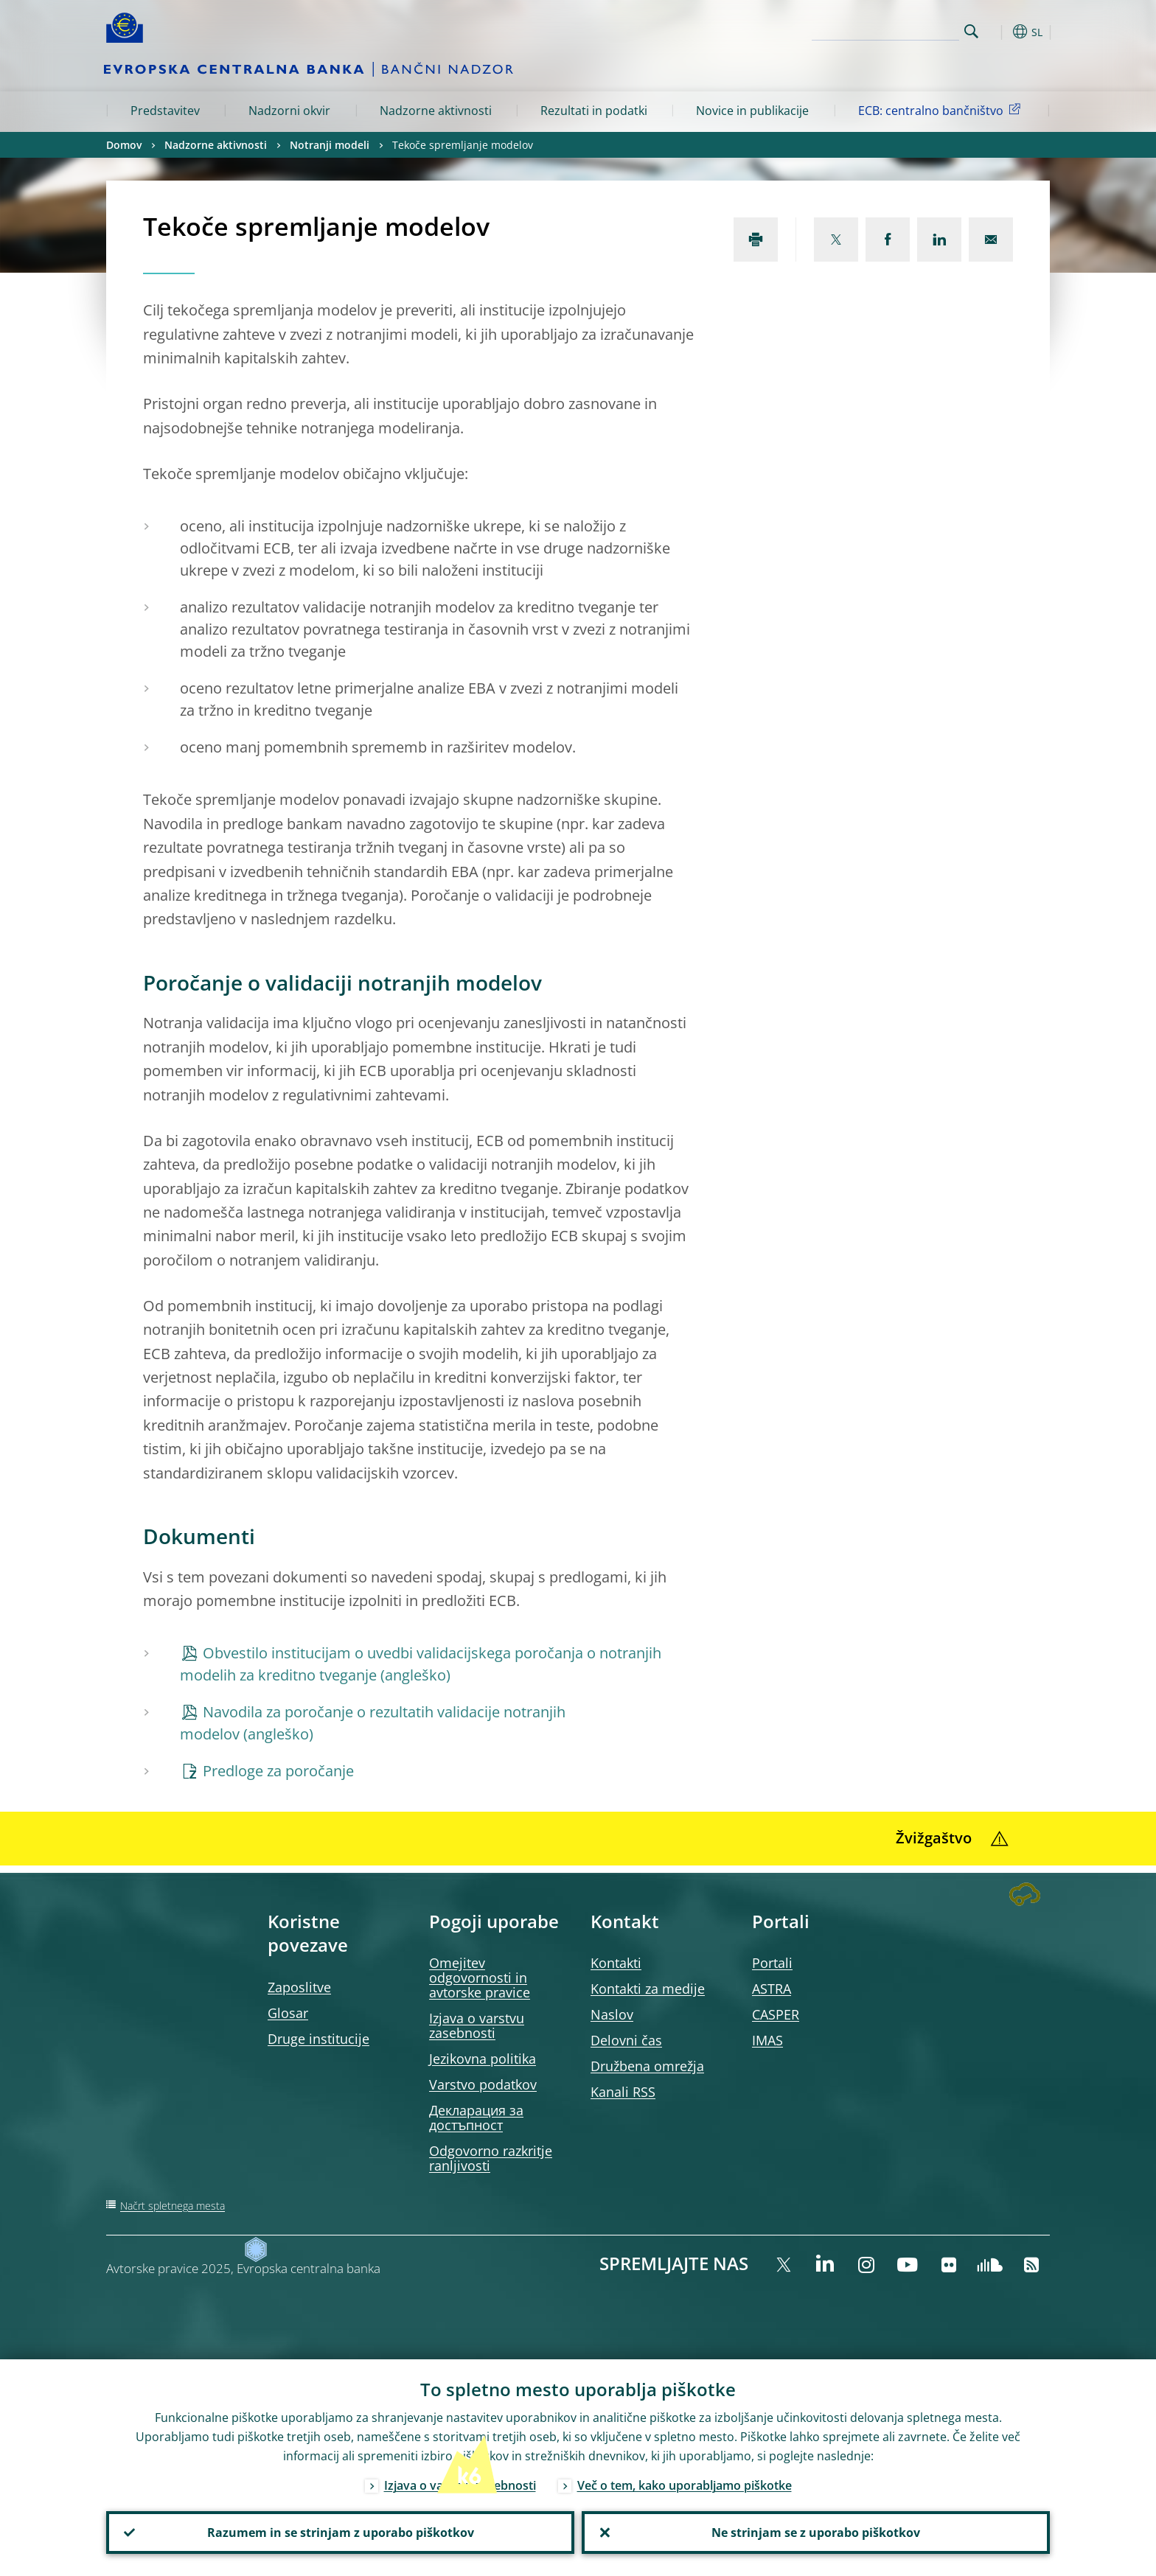 The height and width of the screenshot is (2576, 1156). I want to click on First Order logo from Star Wars franchise, so click(256, 2249).